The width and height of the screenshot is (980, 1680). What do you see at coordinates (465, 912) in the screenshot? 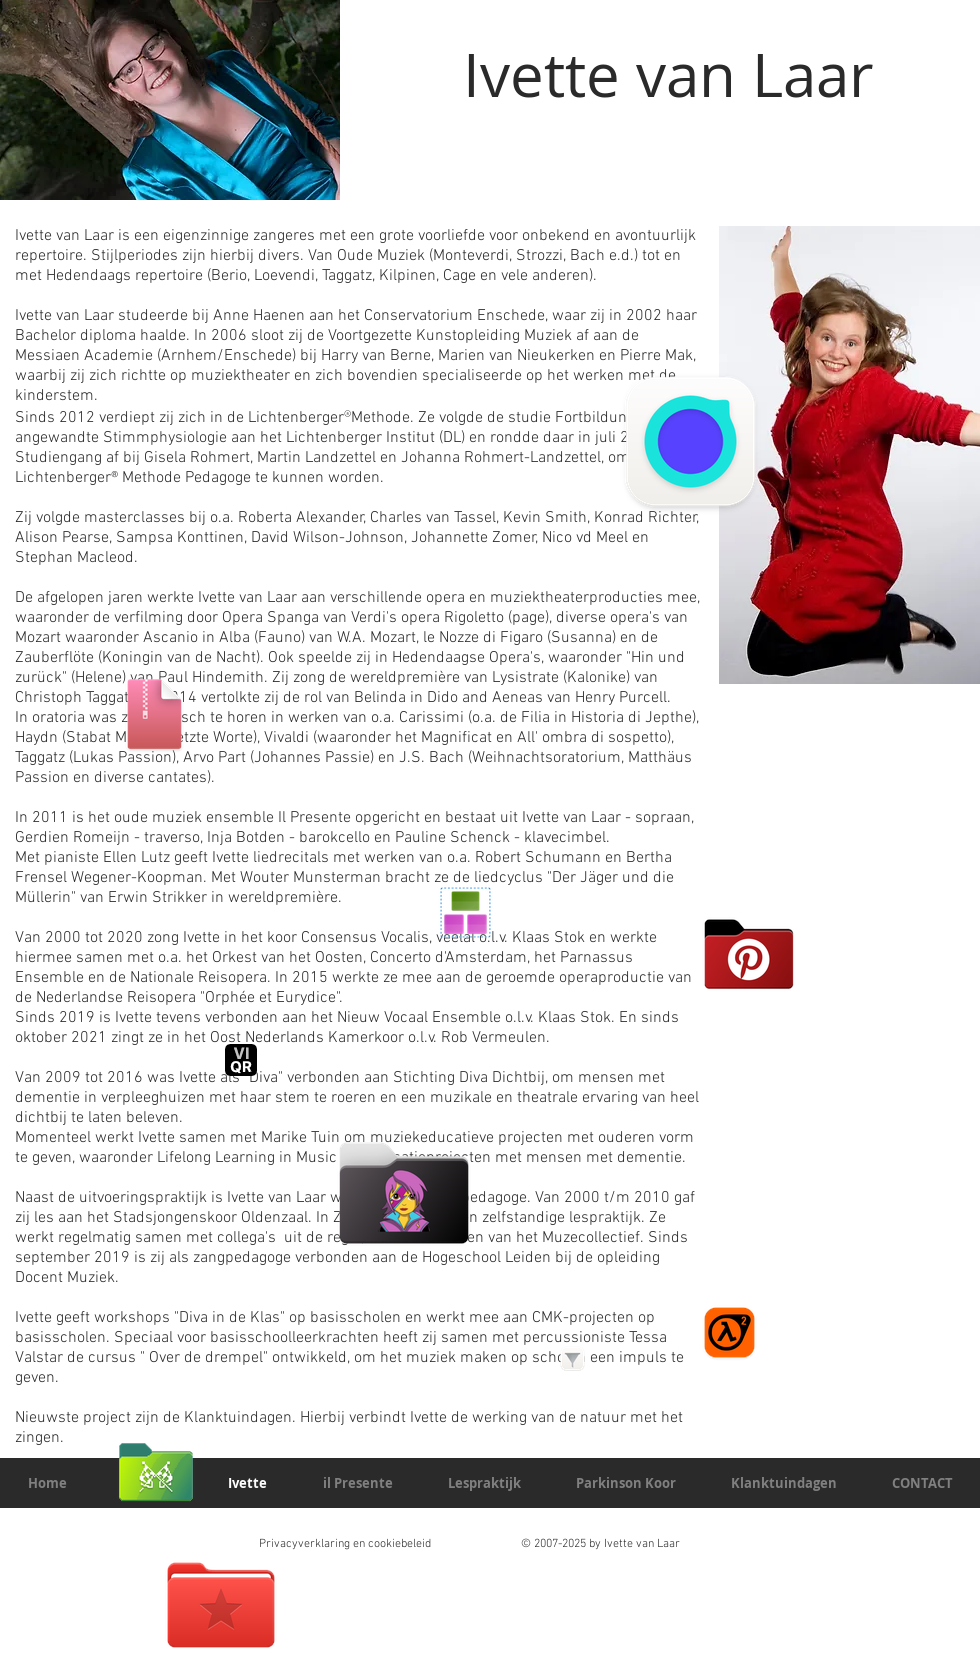
I see `select all items in the current view` at bounding box center [465, 912].